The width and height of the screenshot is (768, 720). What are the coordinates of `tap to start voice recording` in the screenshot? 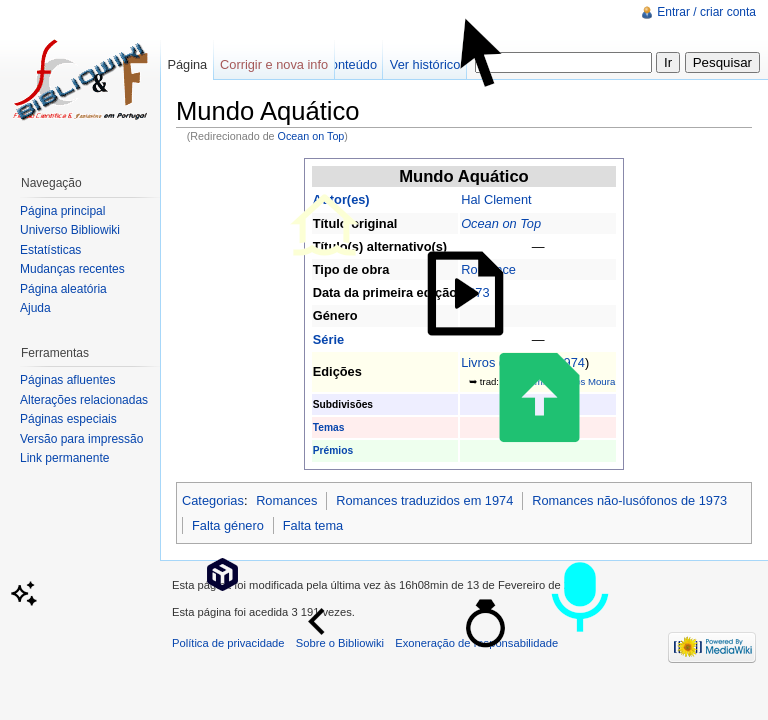 It's located at (580, 597).